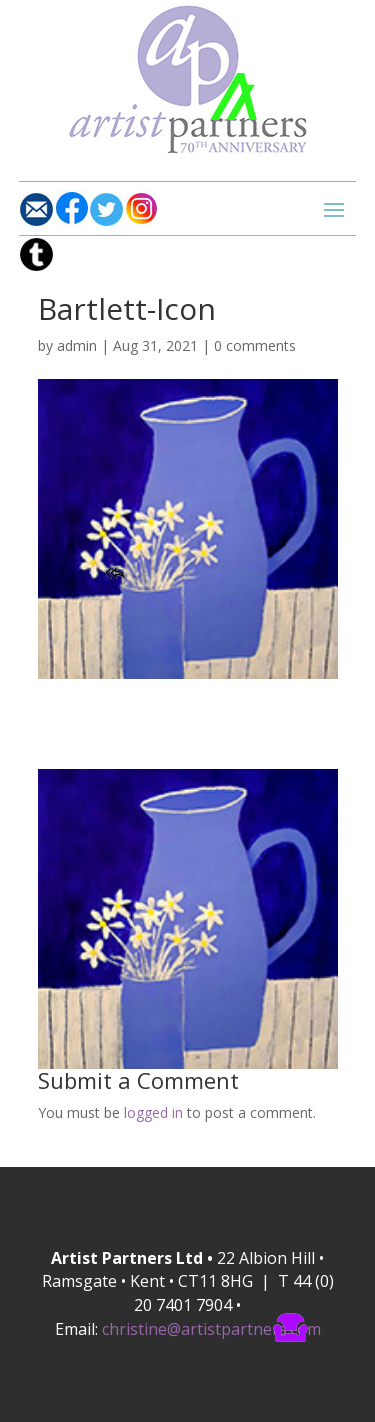  What do you see at coordinates (290, 1327) in the screenshot?
I see `browse furniture or home decor items` at bounding box center [290, 1327].